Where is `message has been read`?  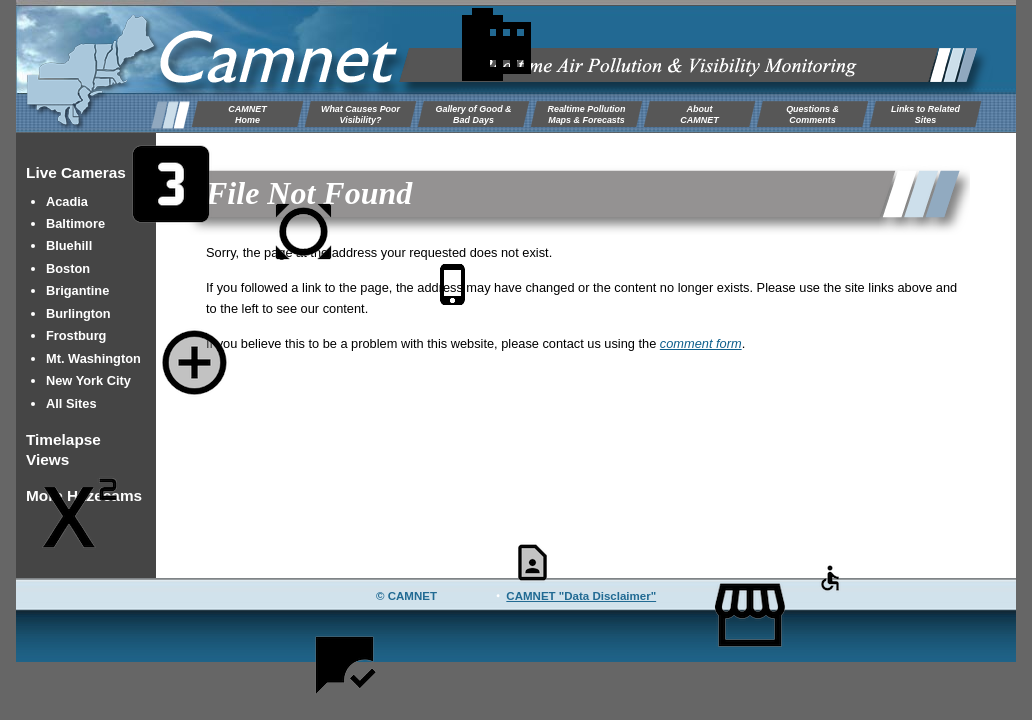
message has been read is located at coordinates (344, 665).